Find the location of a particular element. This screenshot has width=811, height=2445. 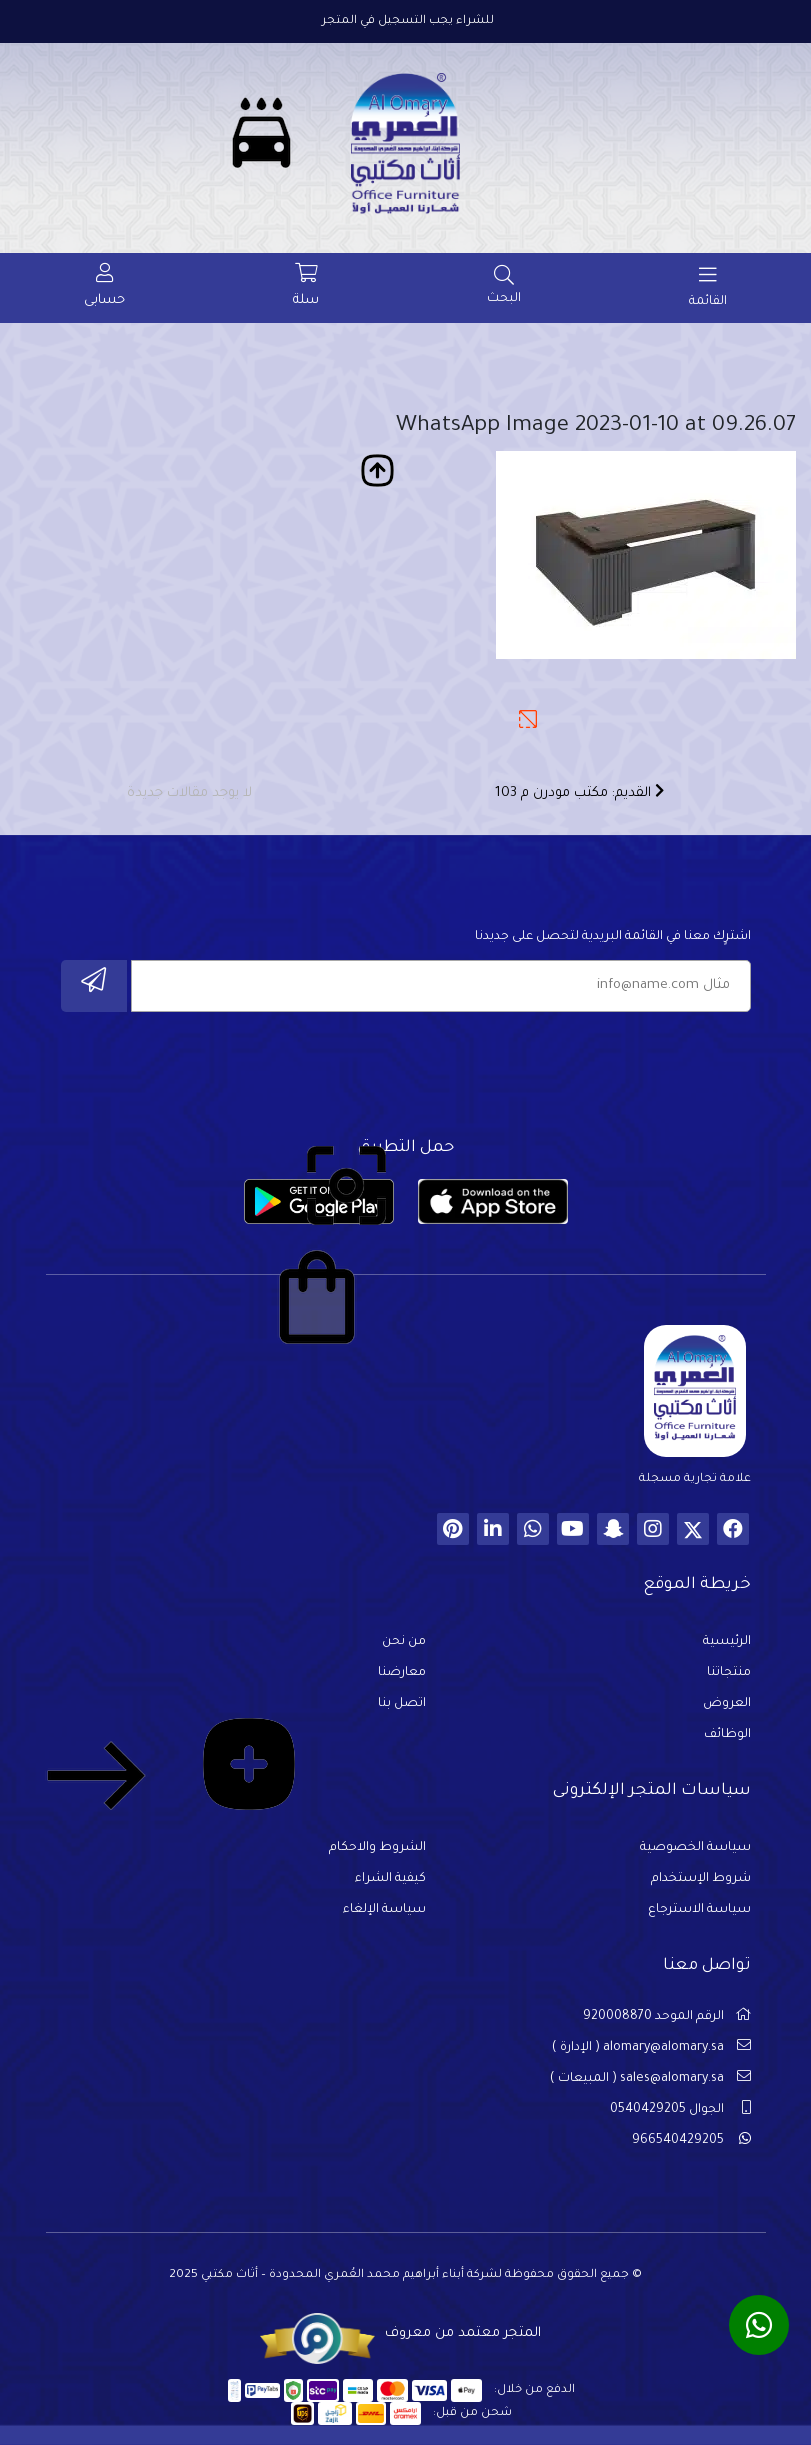

center focus on camera viewfinder is located at coordinates (346, 1185).